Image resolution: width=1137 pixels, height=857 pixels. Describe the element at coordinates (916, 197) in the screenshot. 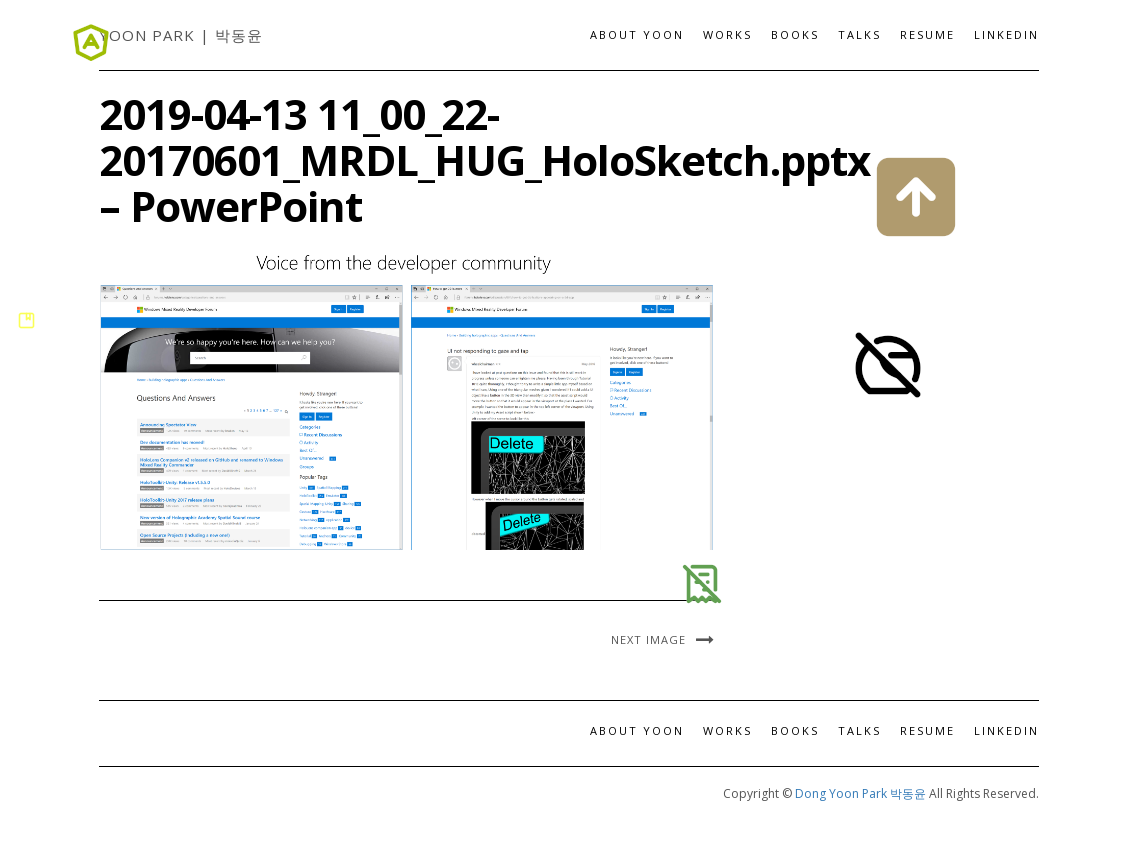

I see `upload a file or document` at that location.